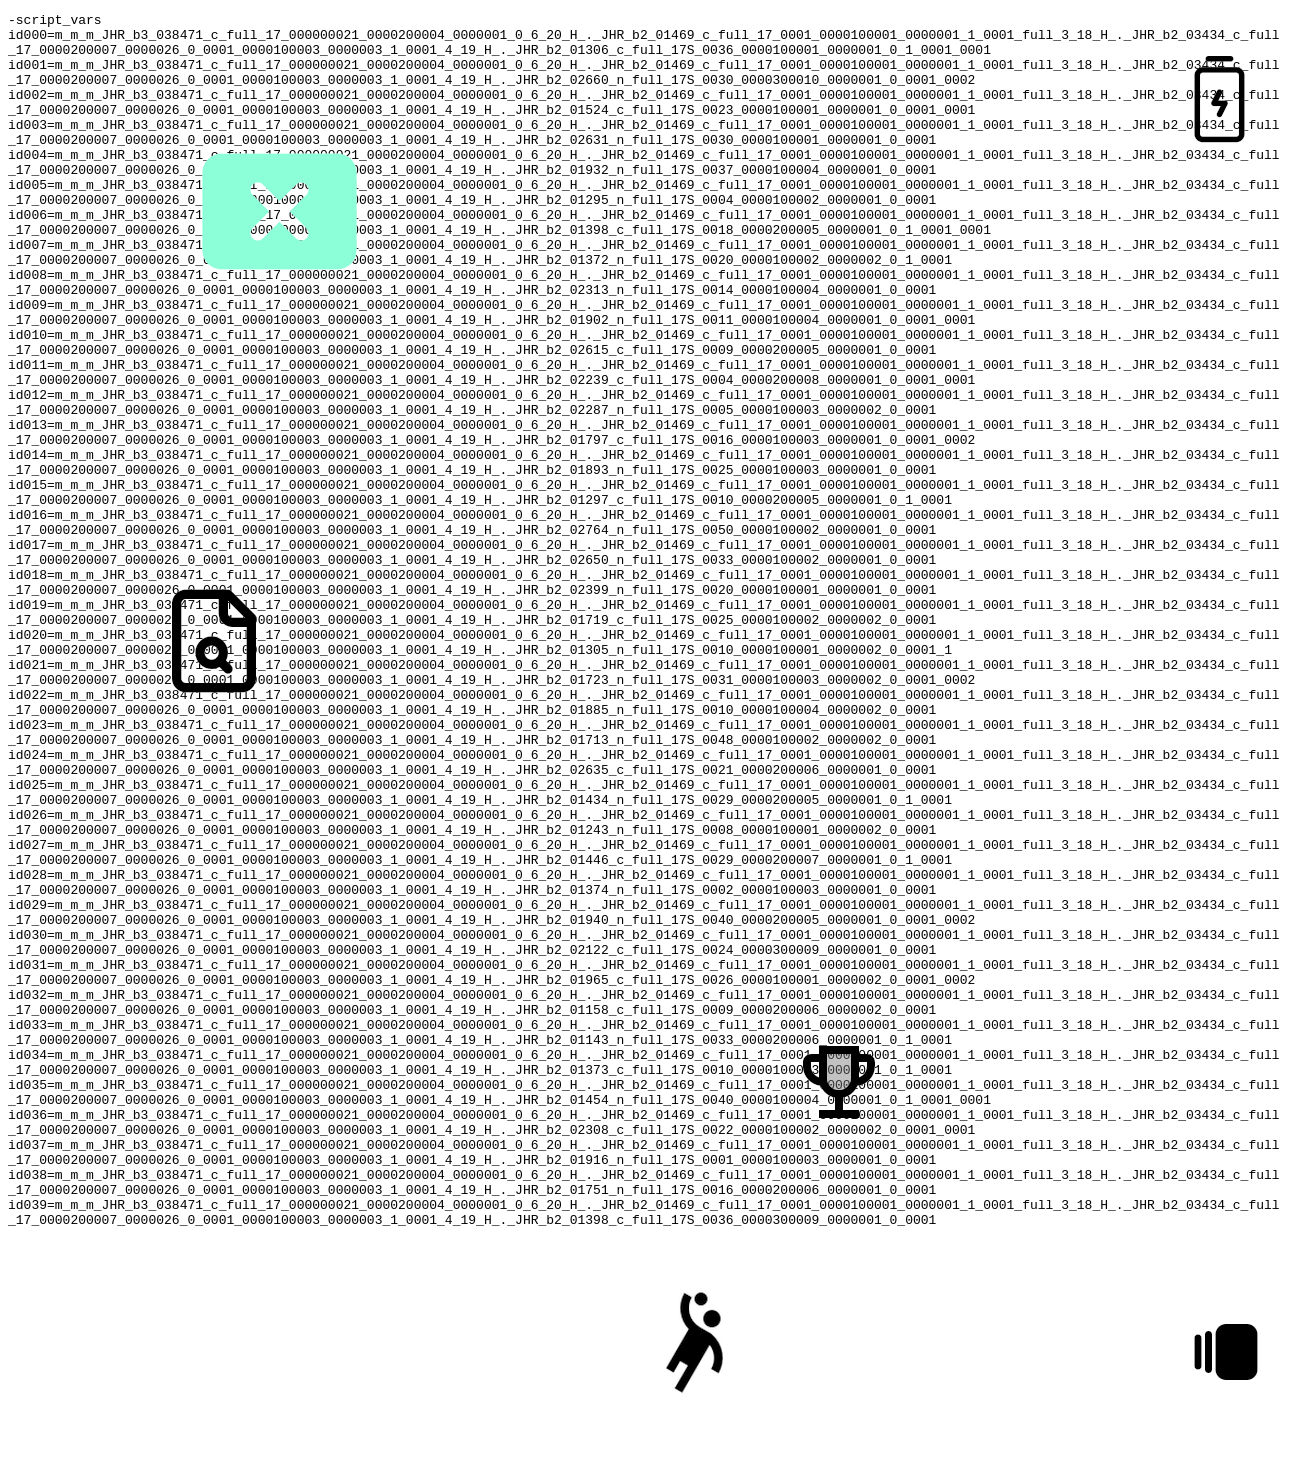  I want to click on search within a document, so click(214, 641).